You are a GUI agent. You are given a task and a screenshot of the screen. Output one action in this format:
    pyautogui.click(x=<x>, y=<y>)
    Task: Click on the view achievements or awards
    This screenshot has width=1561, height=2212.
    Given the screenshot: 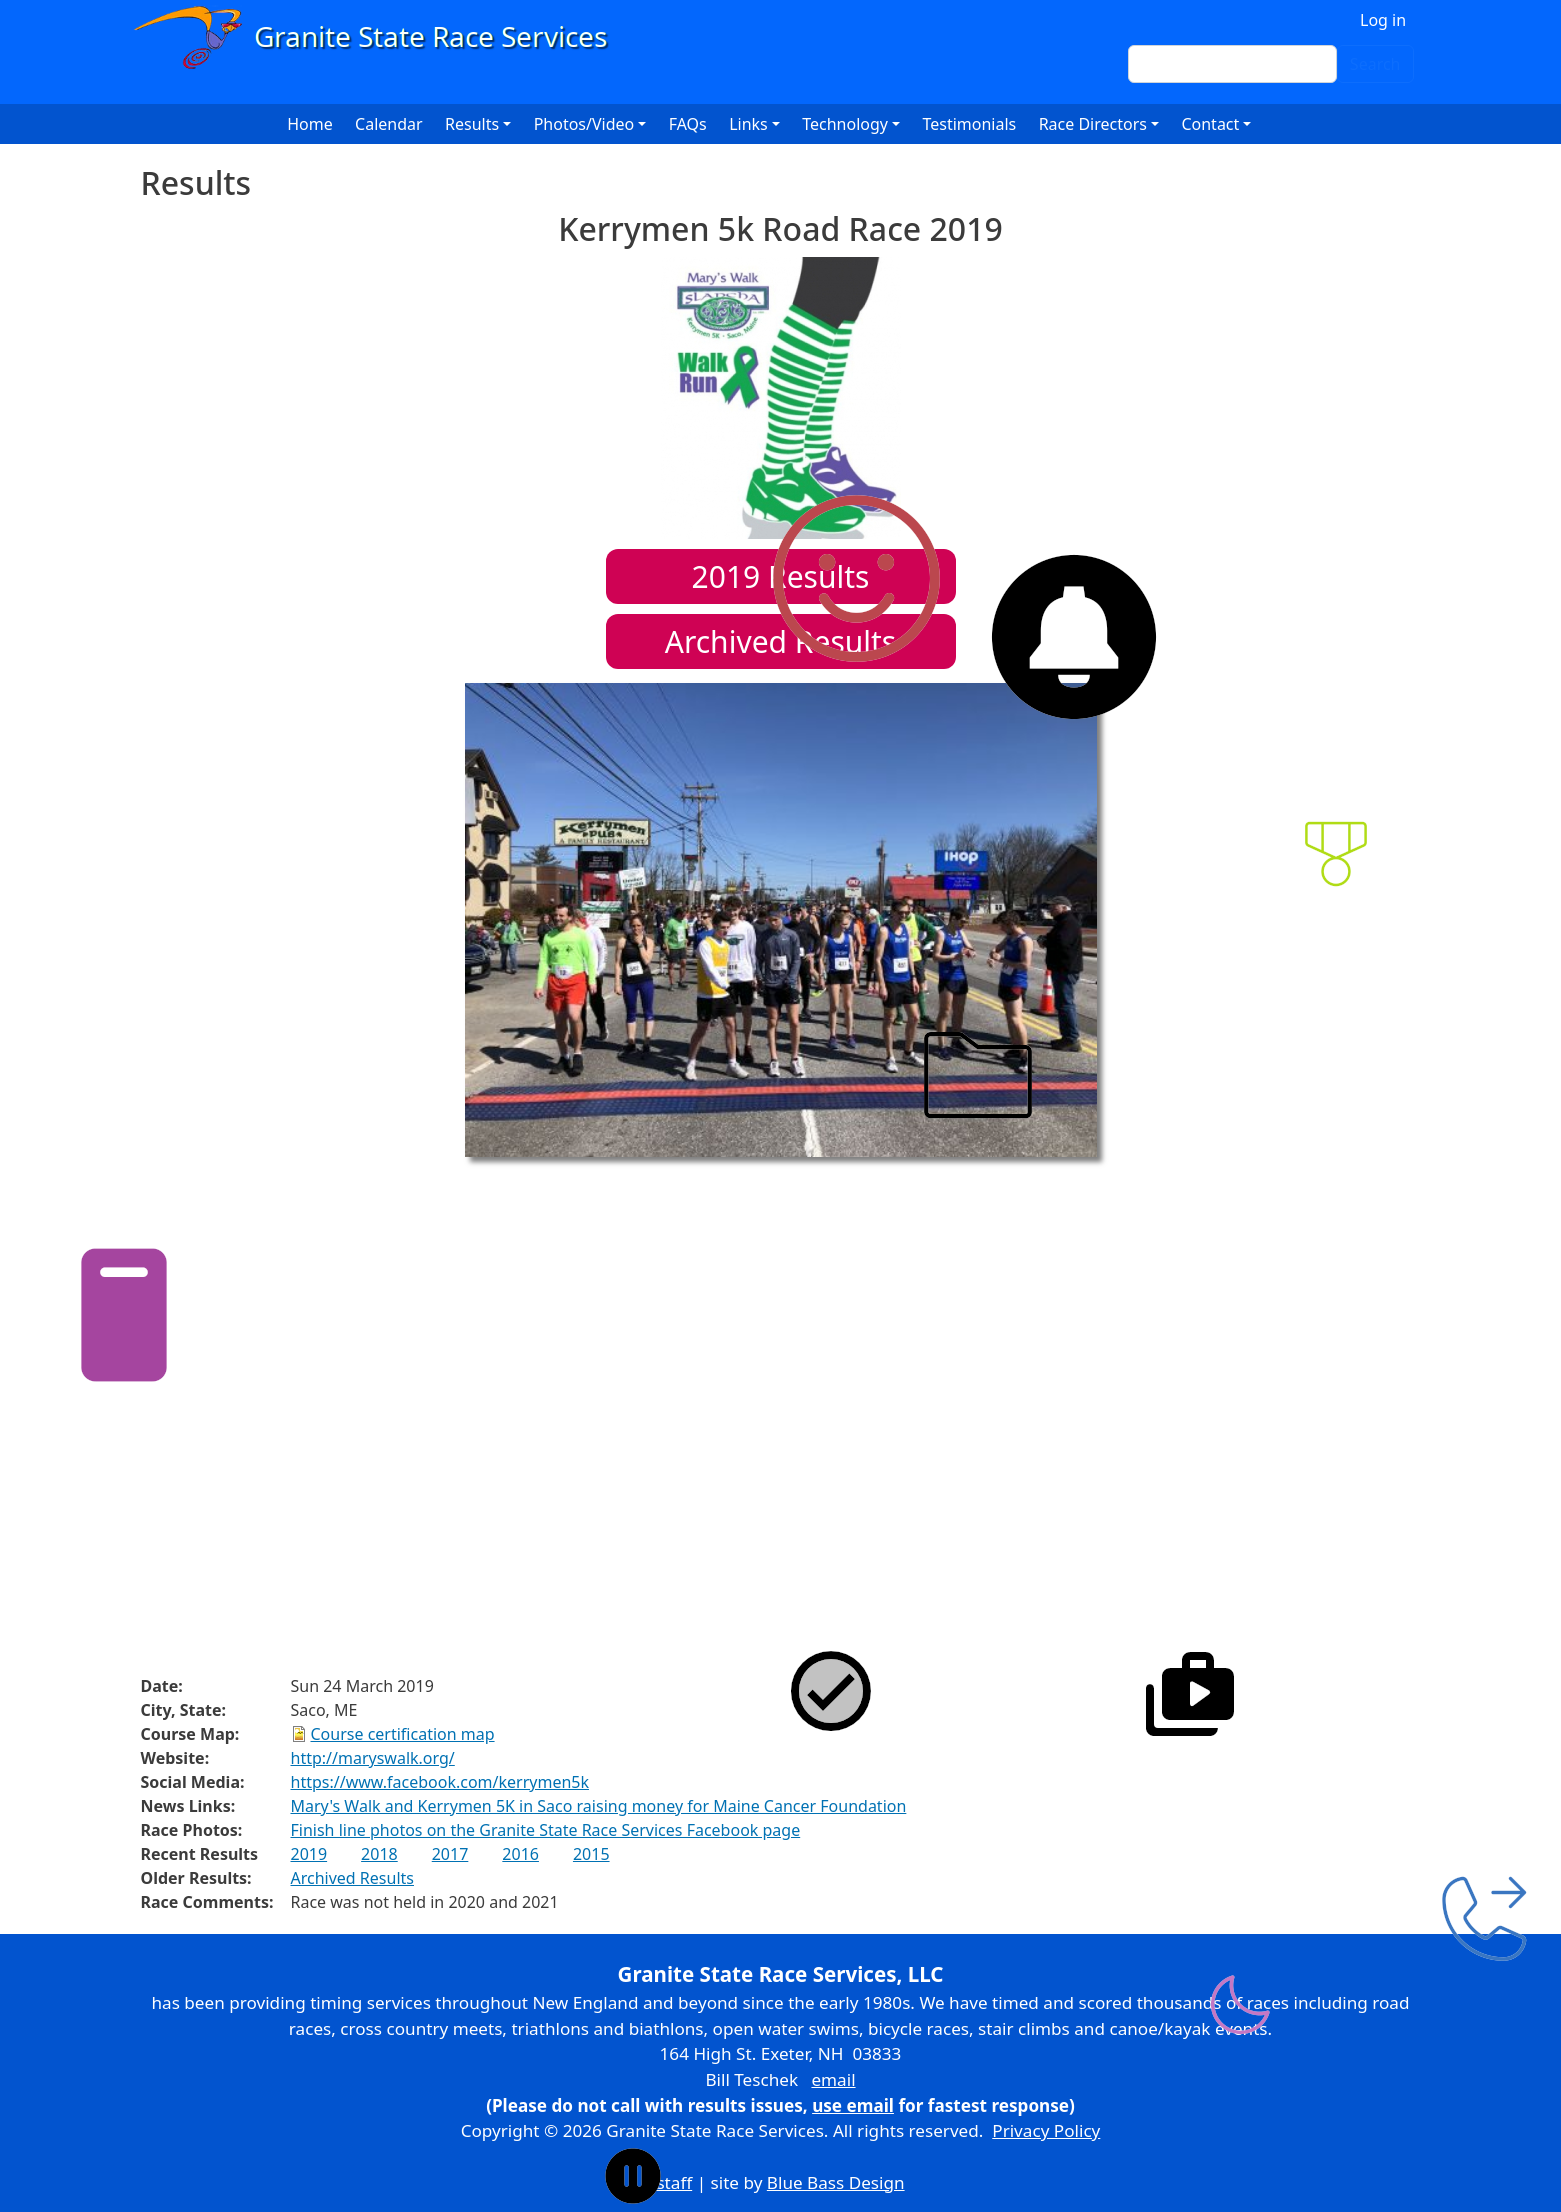 What is the action you would take?
    pyautogui.click(x=1336, y=850)
    